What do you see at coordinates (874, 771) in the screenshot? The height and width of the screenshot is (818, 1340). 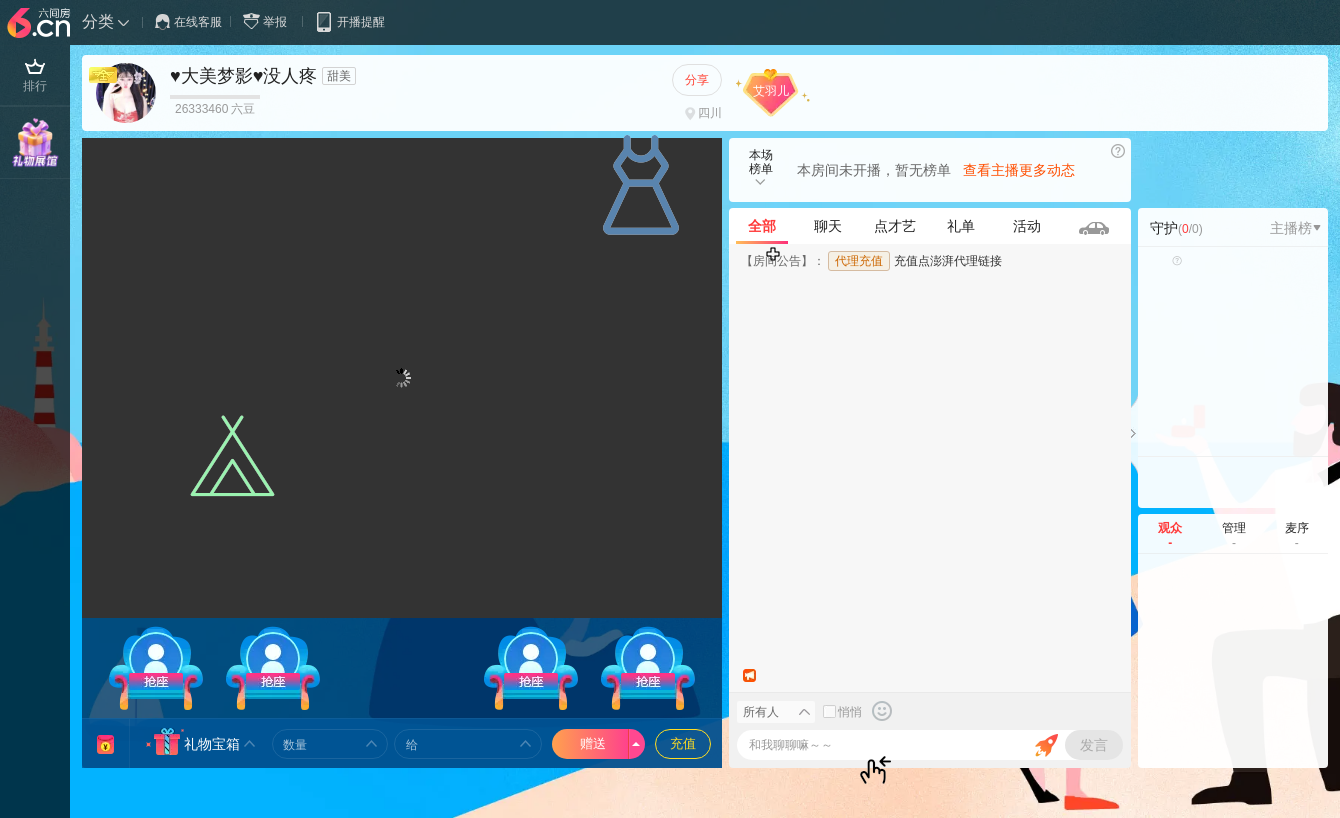 I see `swipe left to navigate or dismiss` at bounding box center [874, 771].